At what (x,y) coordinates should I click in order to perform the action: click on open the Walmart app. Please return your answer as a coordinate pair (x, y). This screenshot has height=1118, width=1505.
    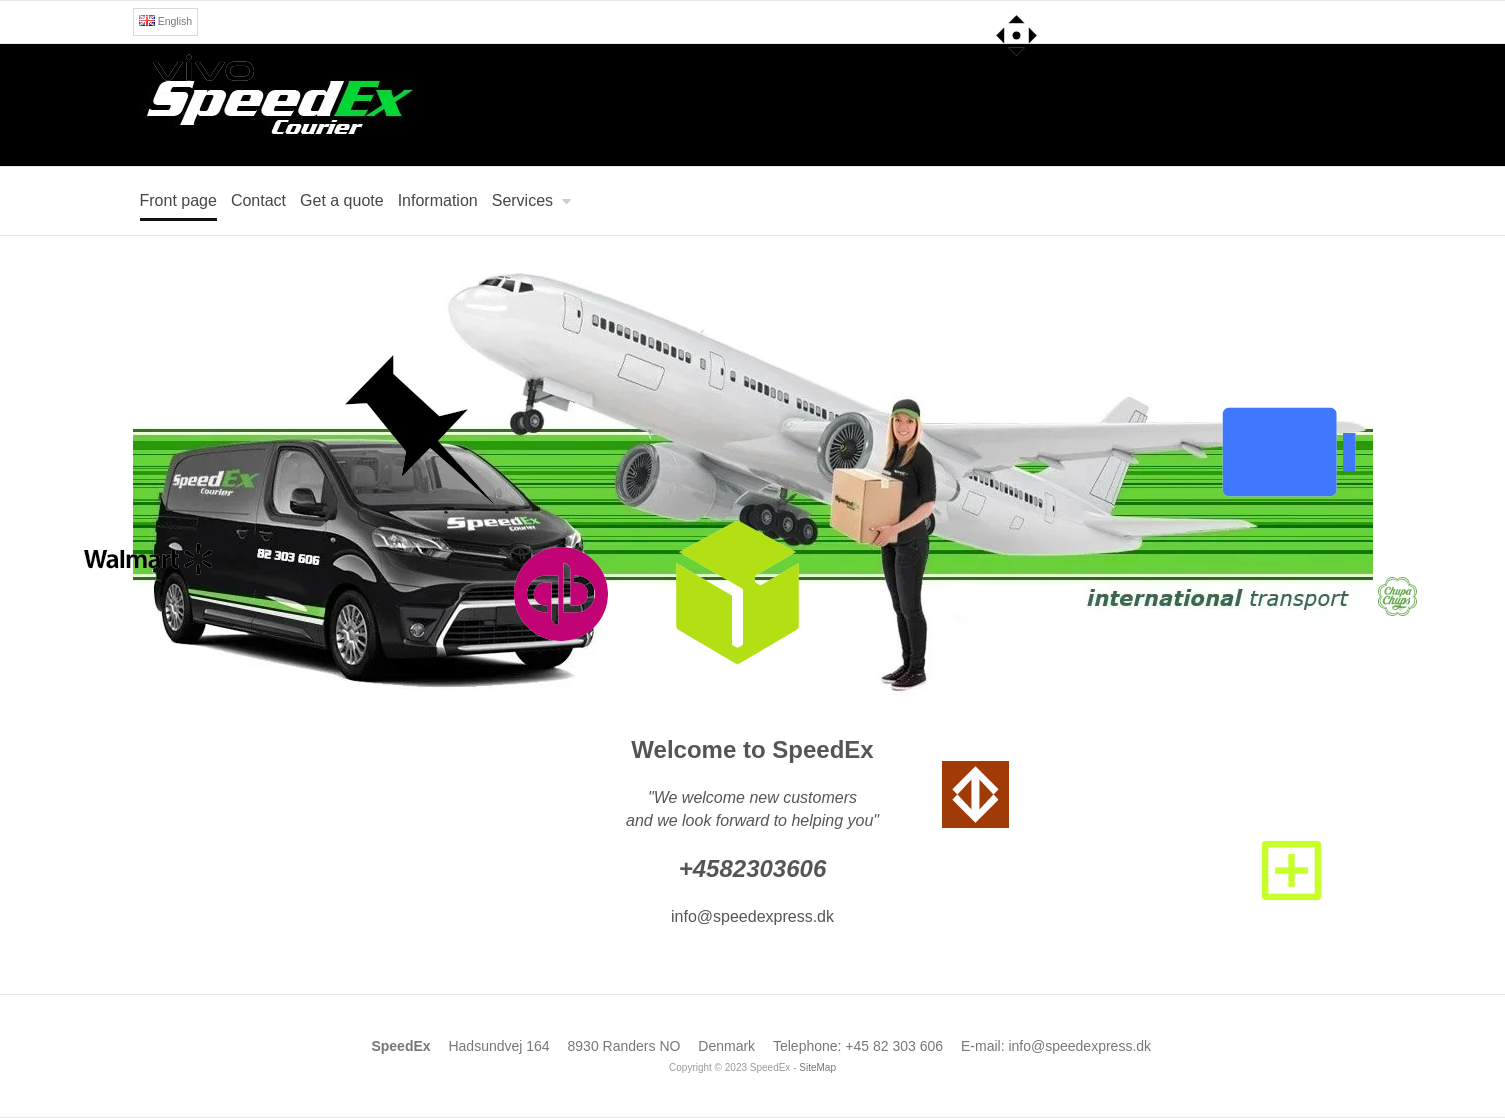
    Looking at the image, I should click on (148, 559).